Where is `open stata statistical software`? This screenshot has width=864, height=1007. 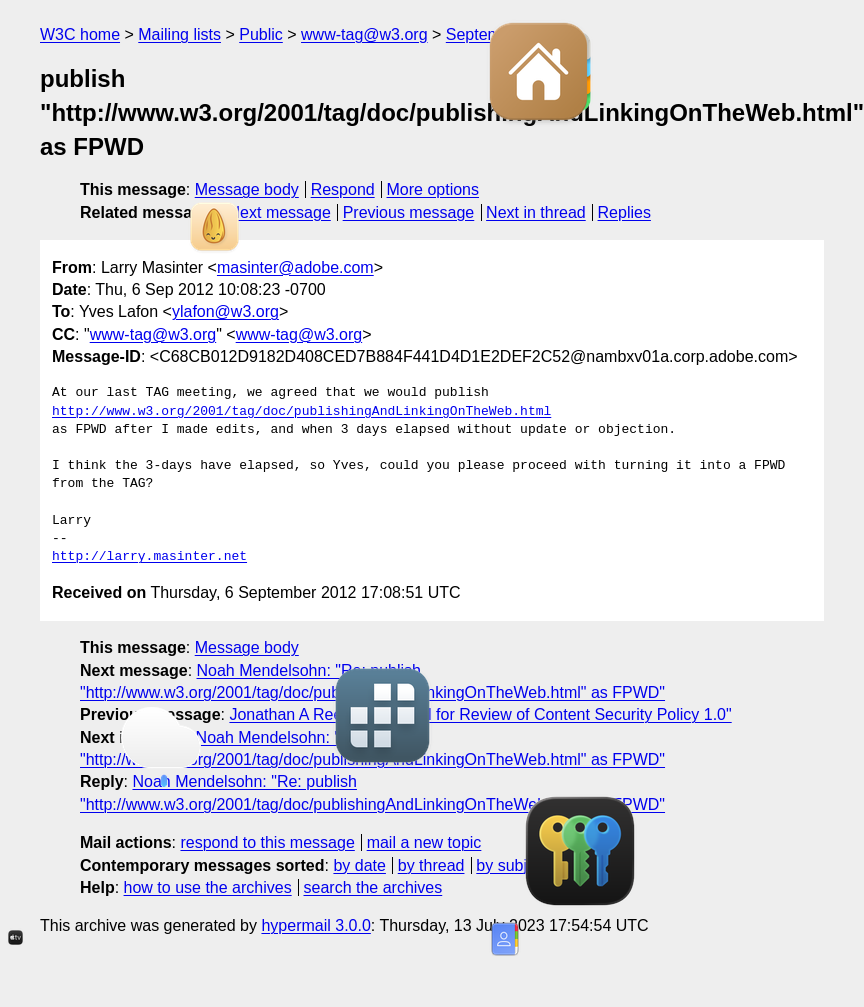
open stata statistical software is located at coordinates (382, 715).